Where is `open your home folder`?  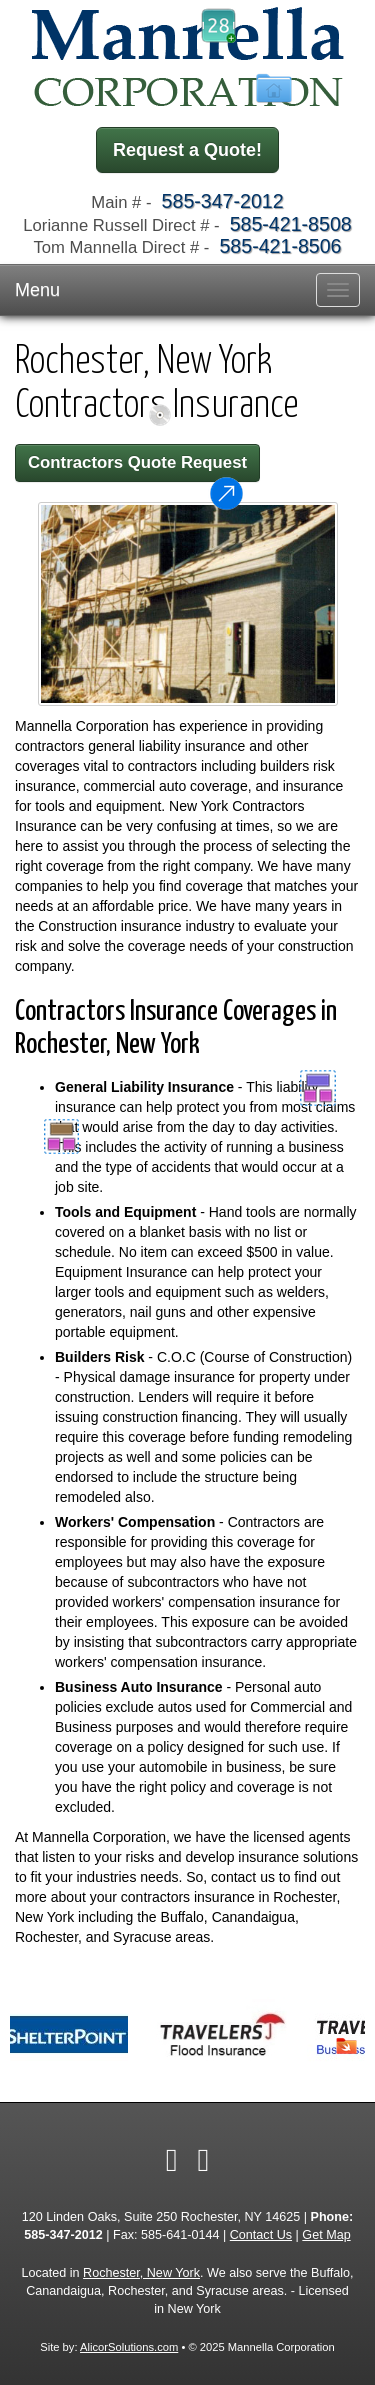 open your home folder is located at coordinates (274, 88).